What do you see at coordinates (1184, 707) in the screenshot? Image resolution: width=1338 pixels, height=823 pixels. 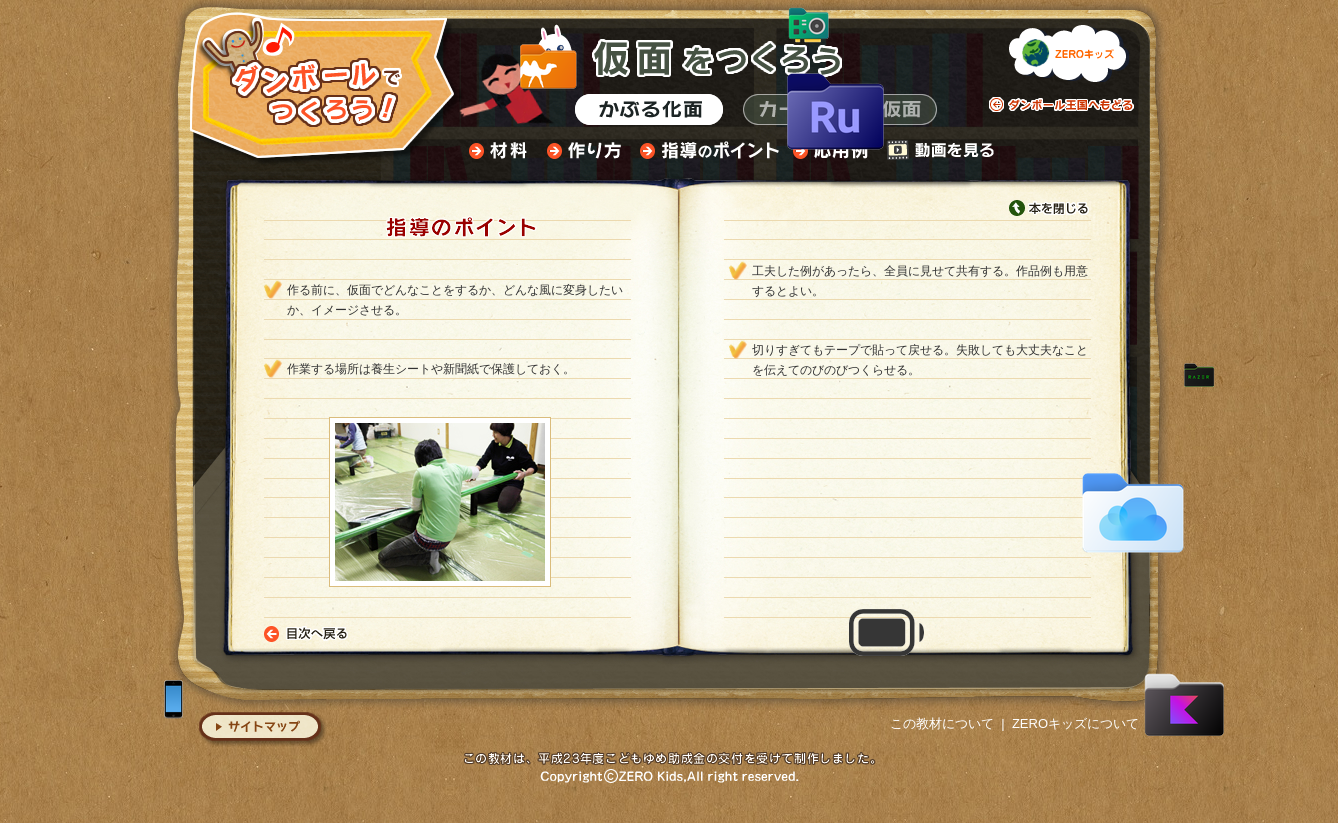 I see `open kotlin project folder` at bounding box center [1184, 707].